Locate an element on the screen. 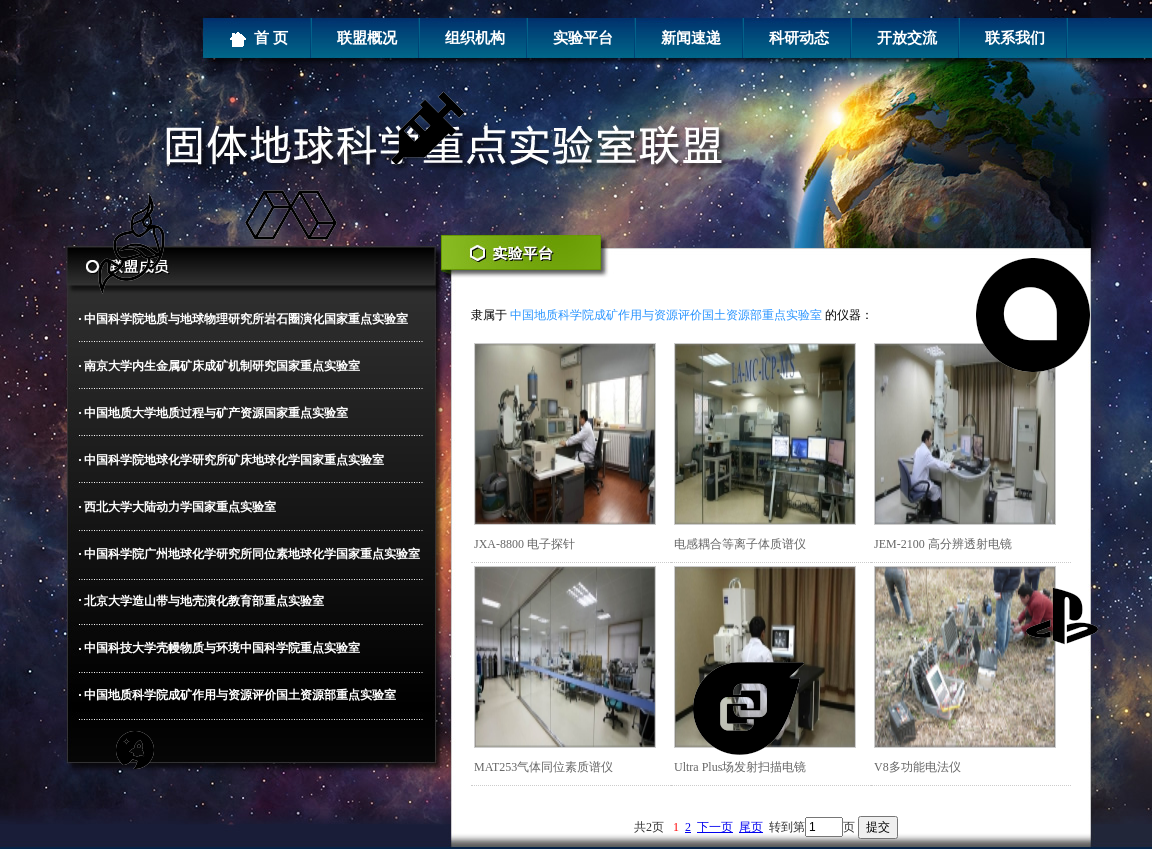 Image resolution: width=1152 pixels, height=849 pixels. starship cross-shell prompt branding is located at coordinates (135, 750).